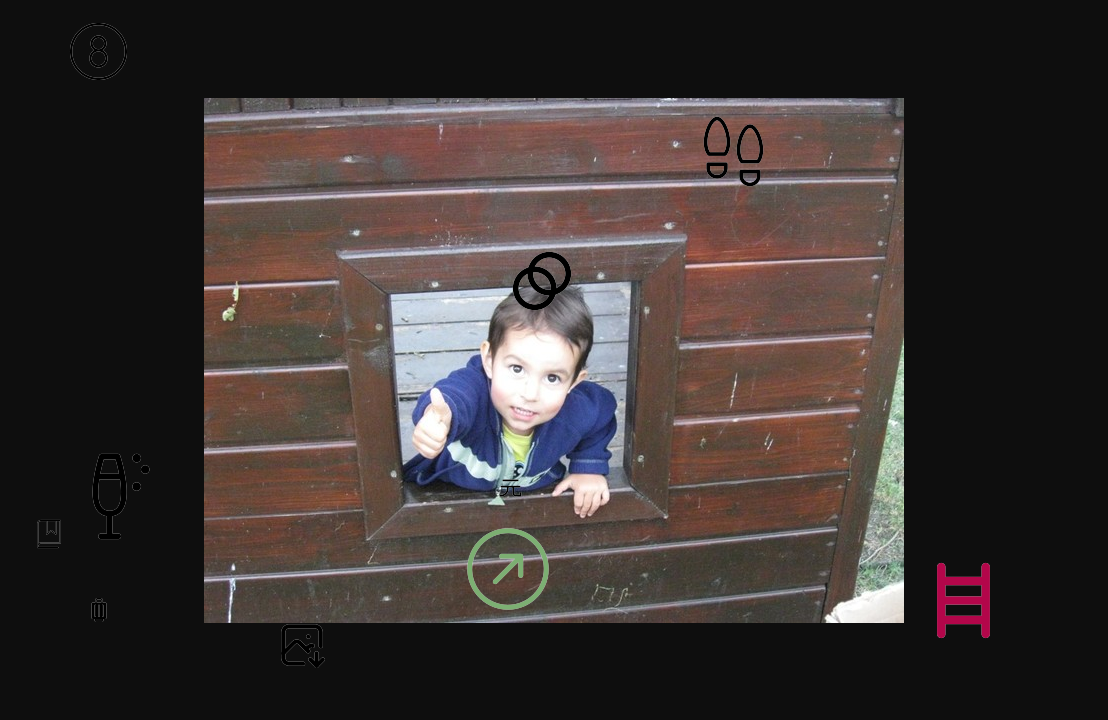 The height and width of the screenshot is (720, 1108). Describe the element at coordinates (112, 496) in the screenshot. I see `celebrate an achievement or milestone` at that location.